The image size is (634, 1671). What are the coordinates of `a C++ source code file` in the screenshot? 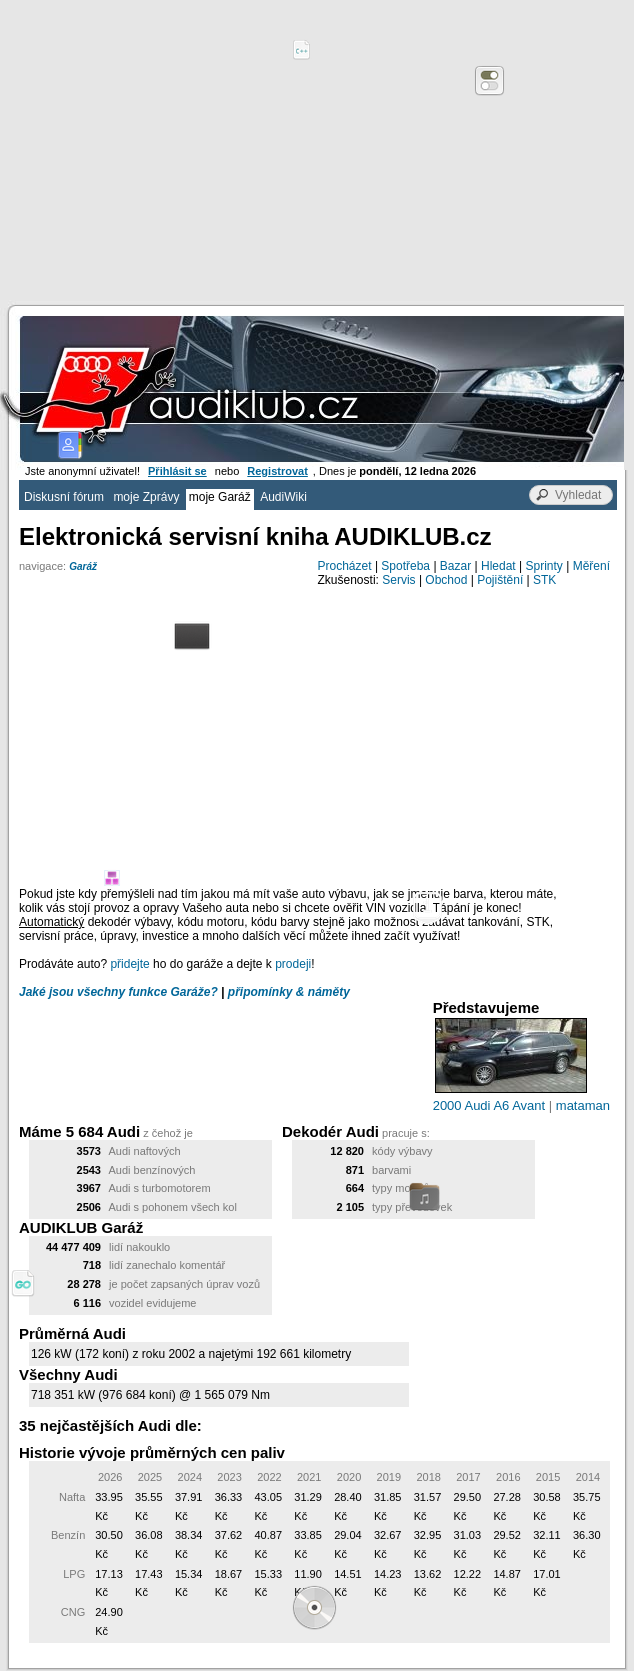 It's located at (301, 49).